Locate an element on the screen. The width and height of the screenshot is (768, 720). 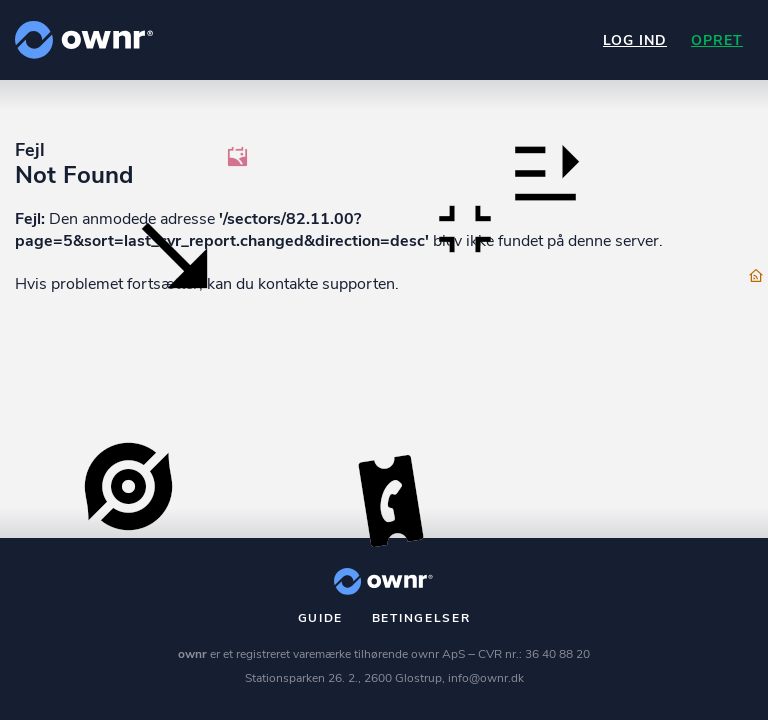
open photo gallery is located at coordinates (237, 157).